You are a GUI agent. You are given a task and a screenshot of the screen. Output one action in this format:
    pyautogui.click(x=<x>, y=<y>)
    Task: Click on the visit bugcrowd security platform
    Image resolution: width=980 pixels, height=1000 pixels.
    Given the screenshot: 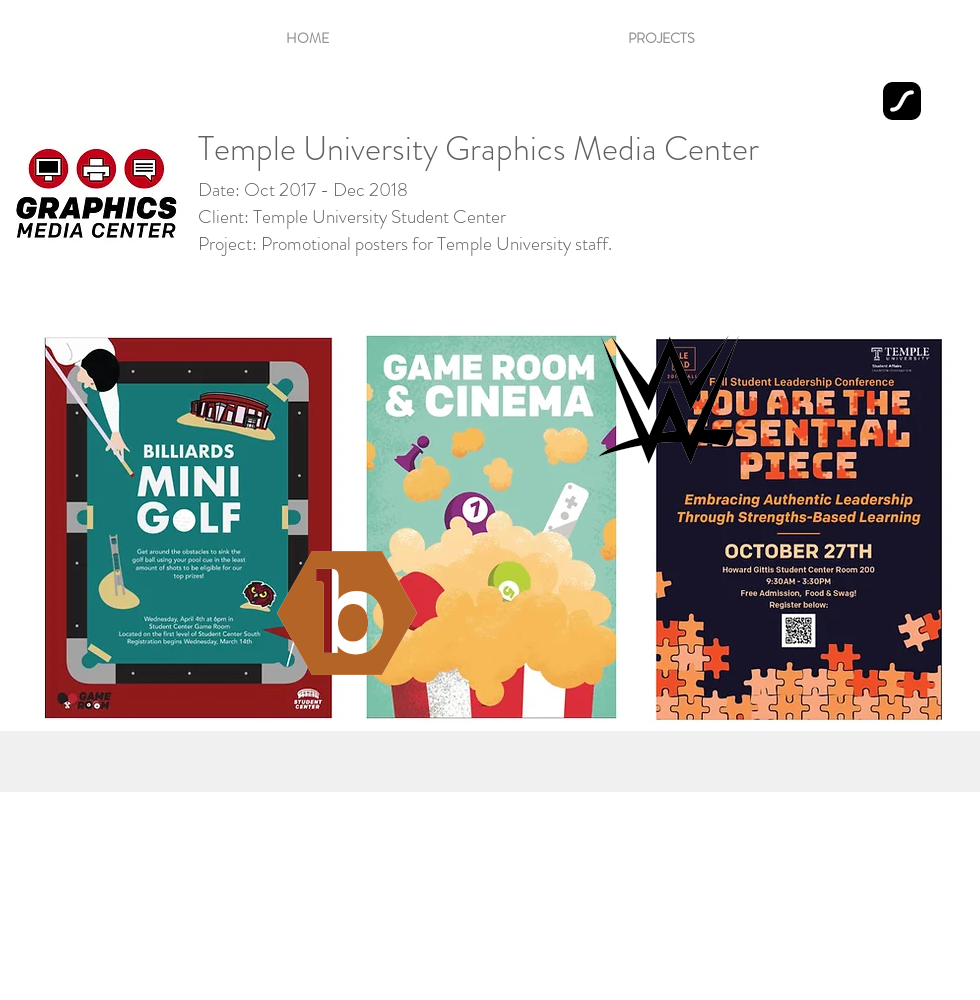 What is the action you would take?
    pyautogui.click(x=347, y=613)
    